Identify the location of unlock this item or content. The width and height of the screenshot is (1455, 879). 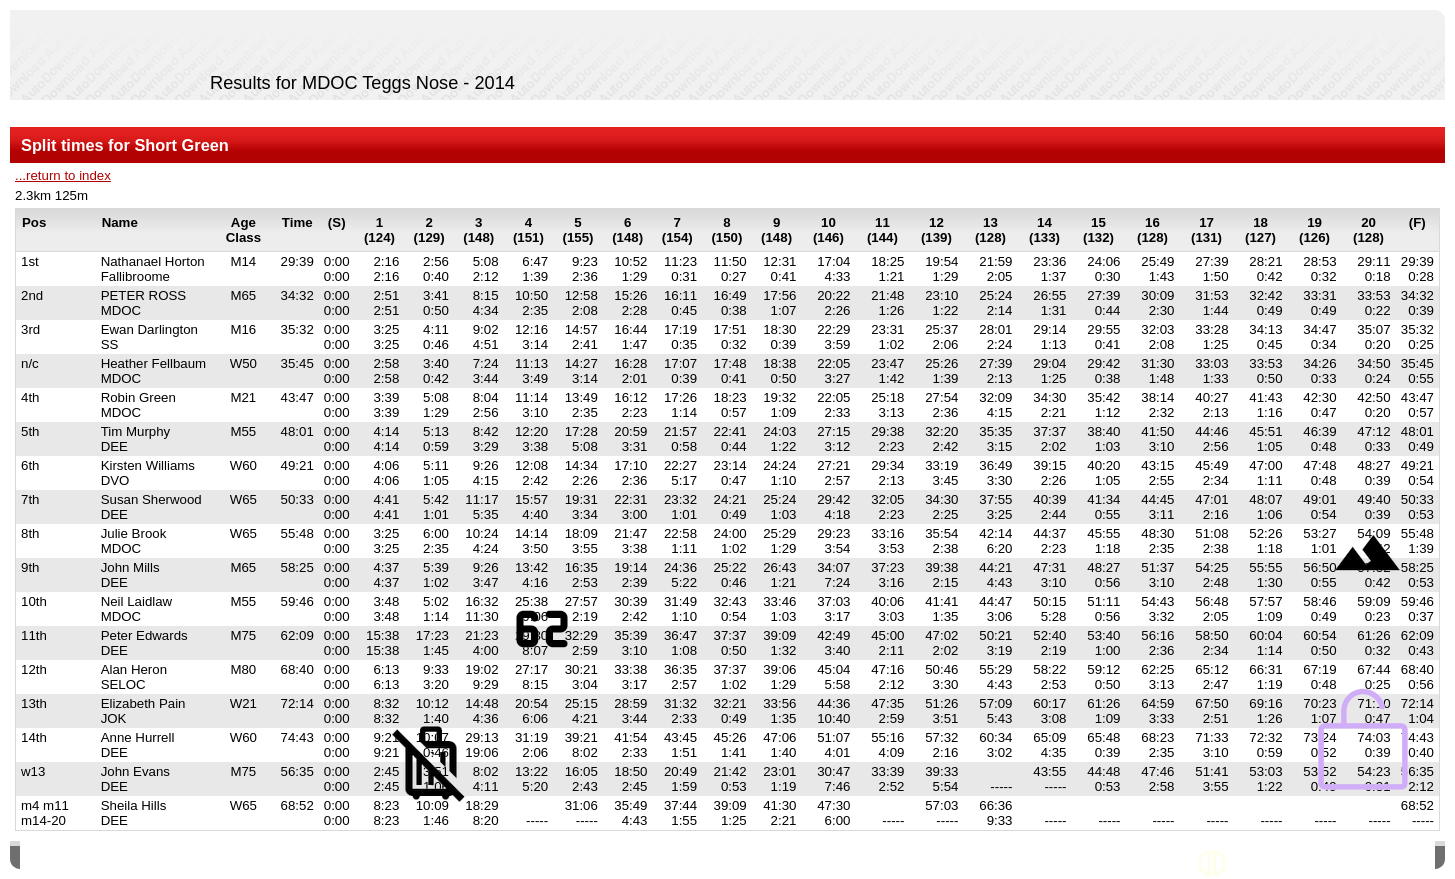
(1363, 745).